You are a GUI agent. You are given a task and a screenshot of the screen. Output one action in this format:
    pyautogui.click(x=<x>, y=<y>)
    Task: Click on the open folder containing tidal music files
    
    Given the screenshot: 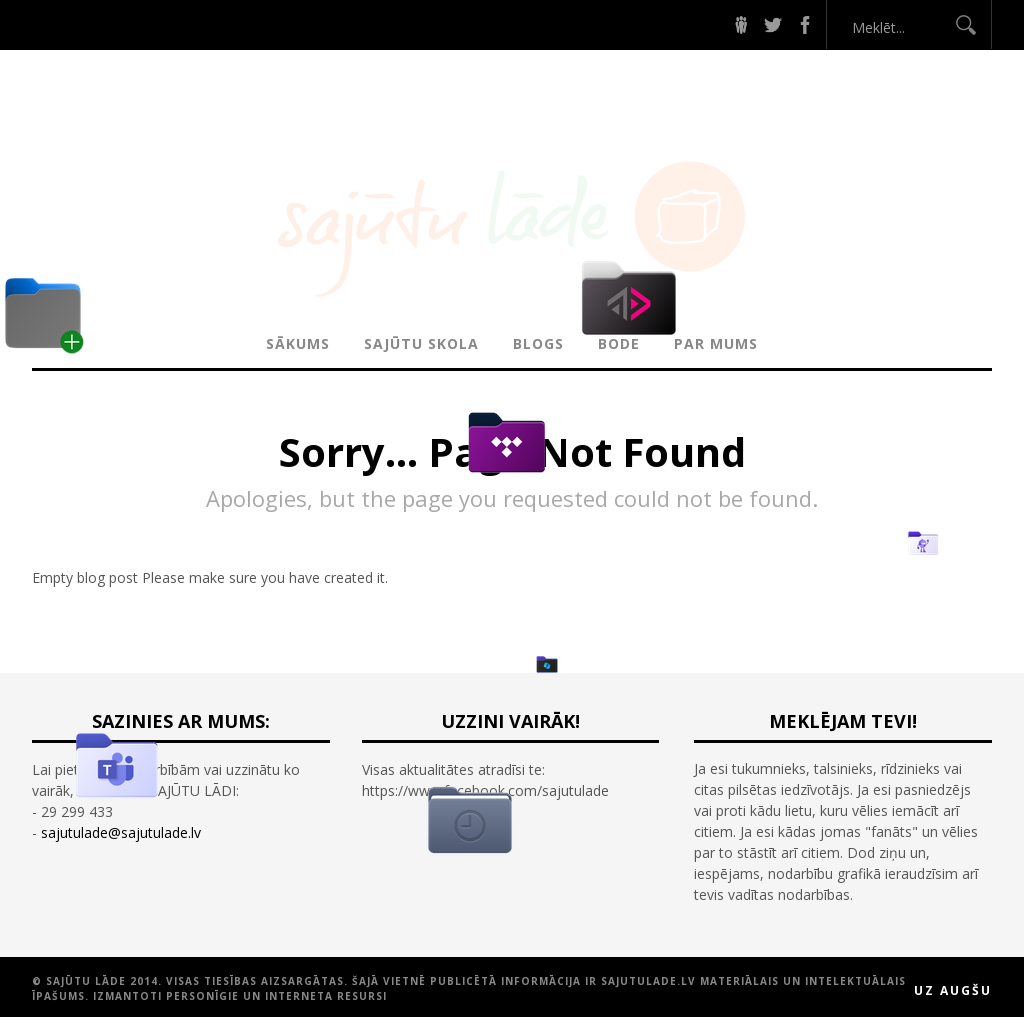 What is the action you would take?
    pyautogui.click(x=506, y=444)
    